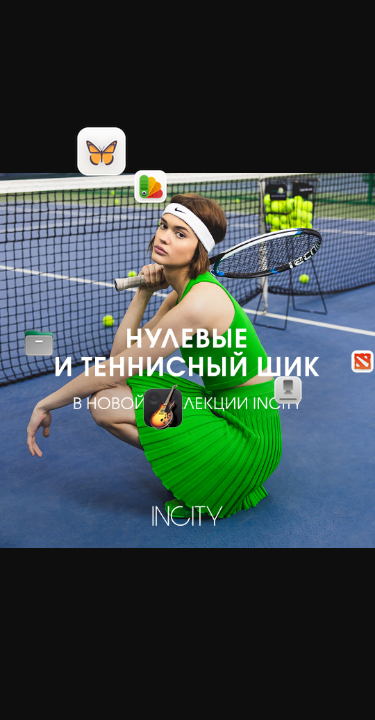  Describe the element at coordinates (288, 390) in the screenshot. I see `open desk view app to show your desk surface via overhead camera` at that location.